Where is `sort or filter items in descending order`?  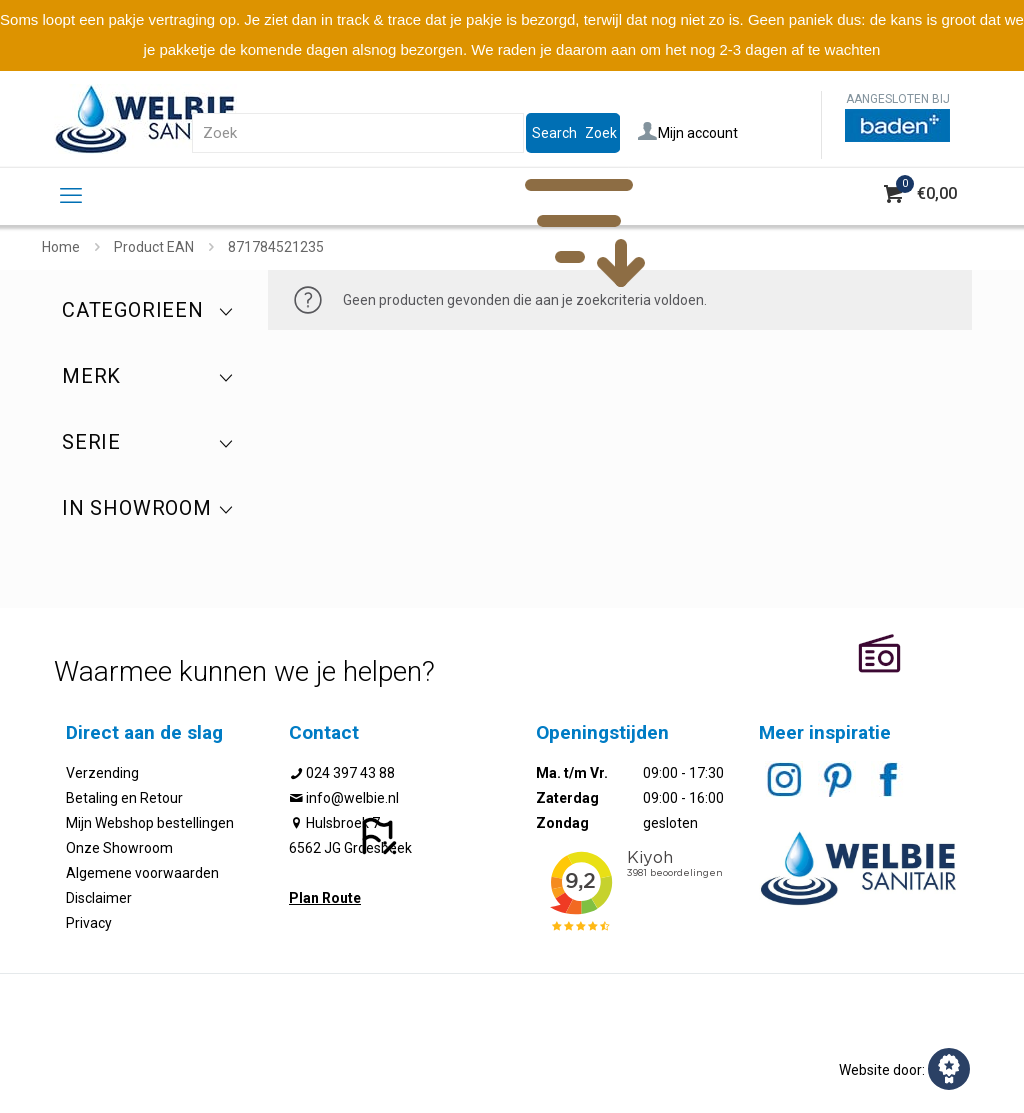 sort or filter items in descending order is located at coordinates (579, 221).